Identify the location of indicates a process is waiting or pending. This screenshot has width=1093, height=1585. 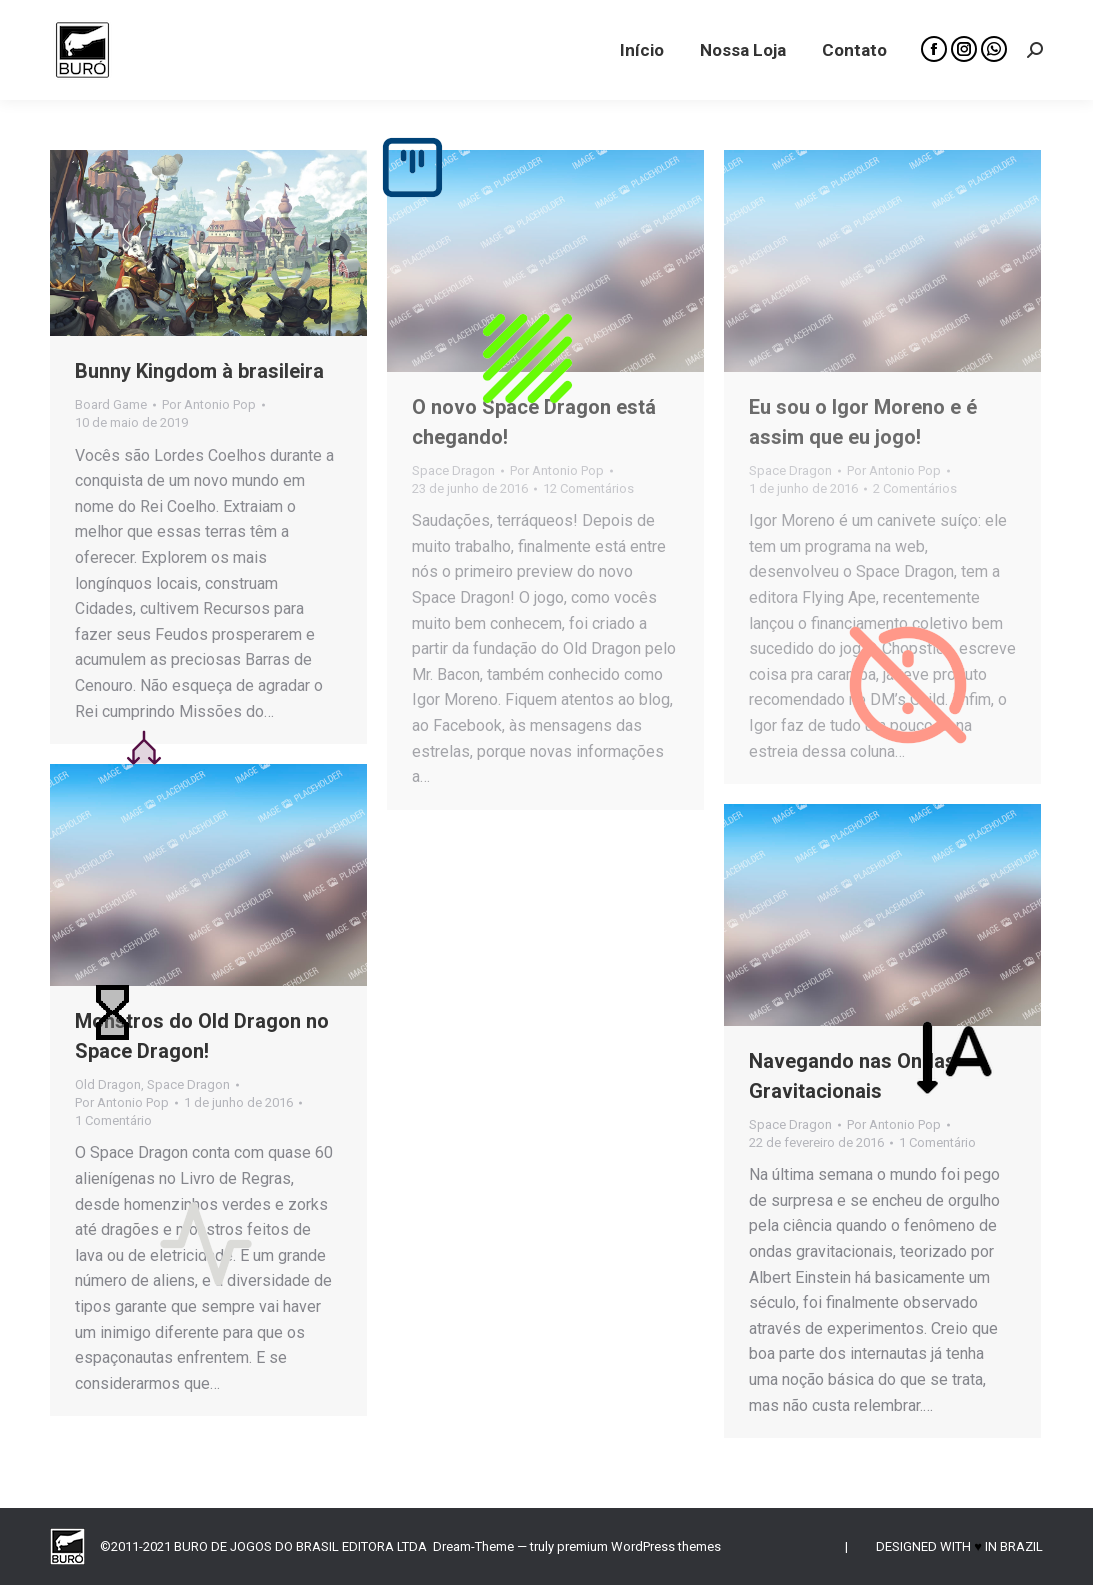
(112, 1012).